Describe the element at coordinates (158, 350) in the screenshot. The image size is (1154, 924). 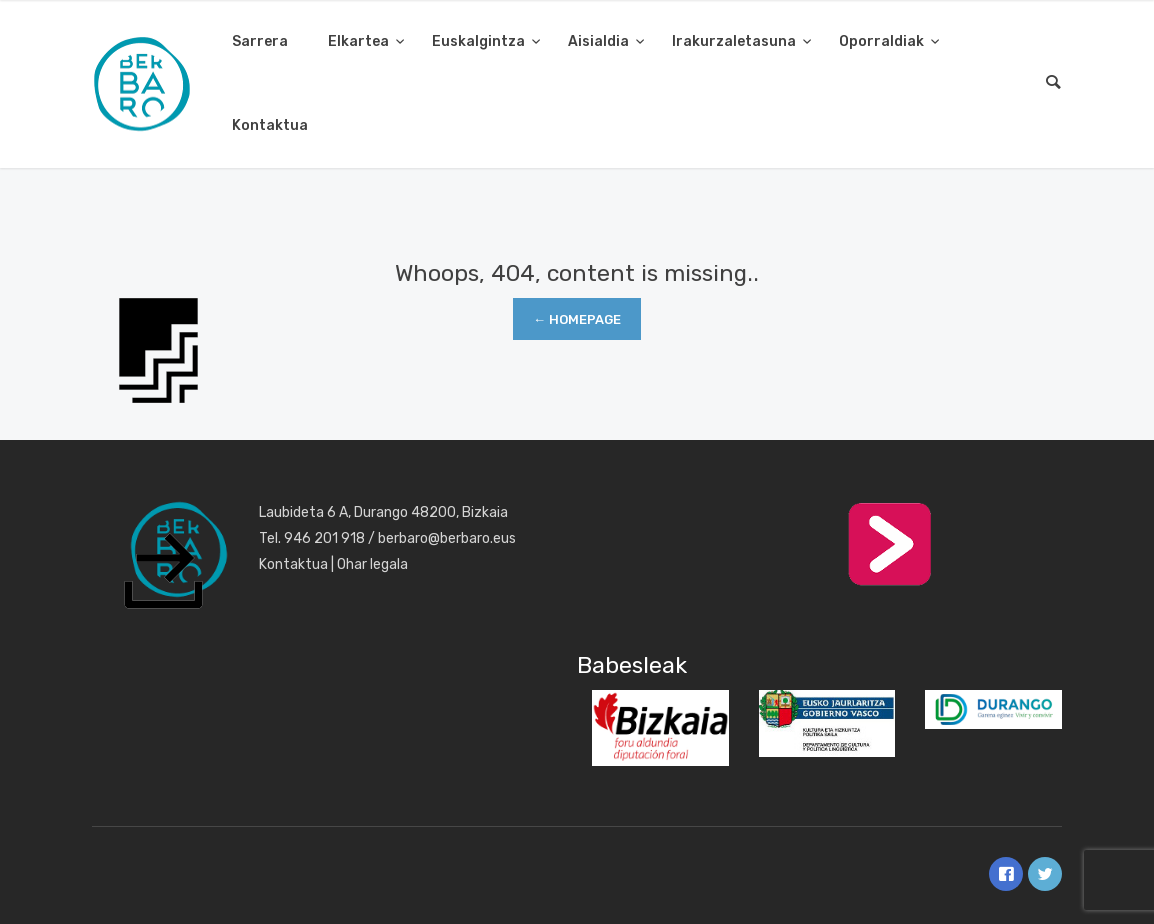
I see `firstdraft logo` at that location.